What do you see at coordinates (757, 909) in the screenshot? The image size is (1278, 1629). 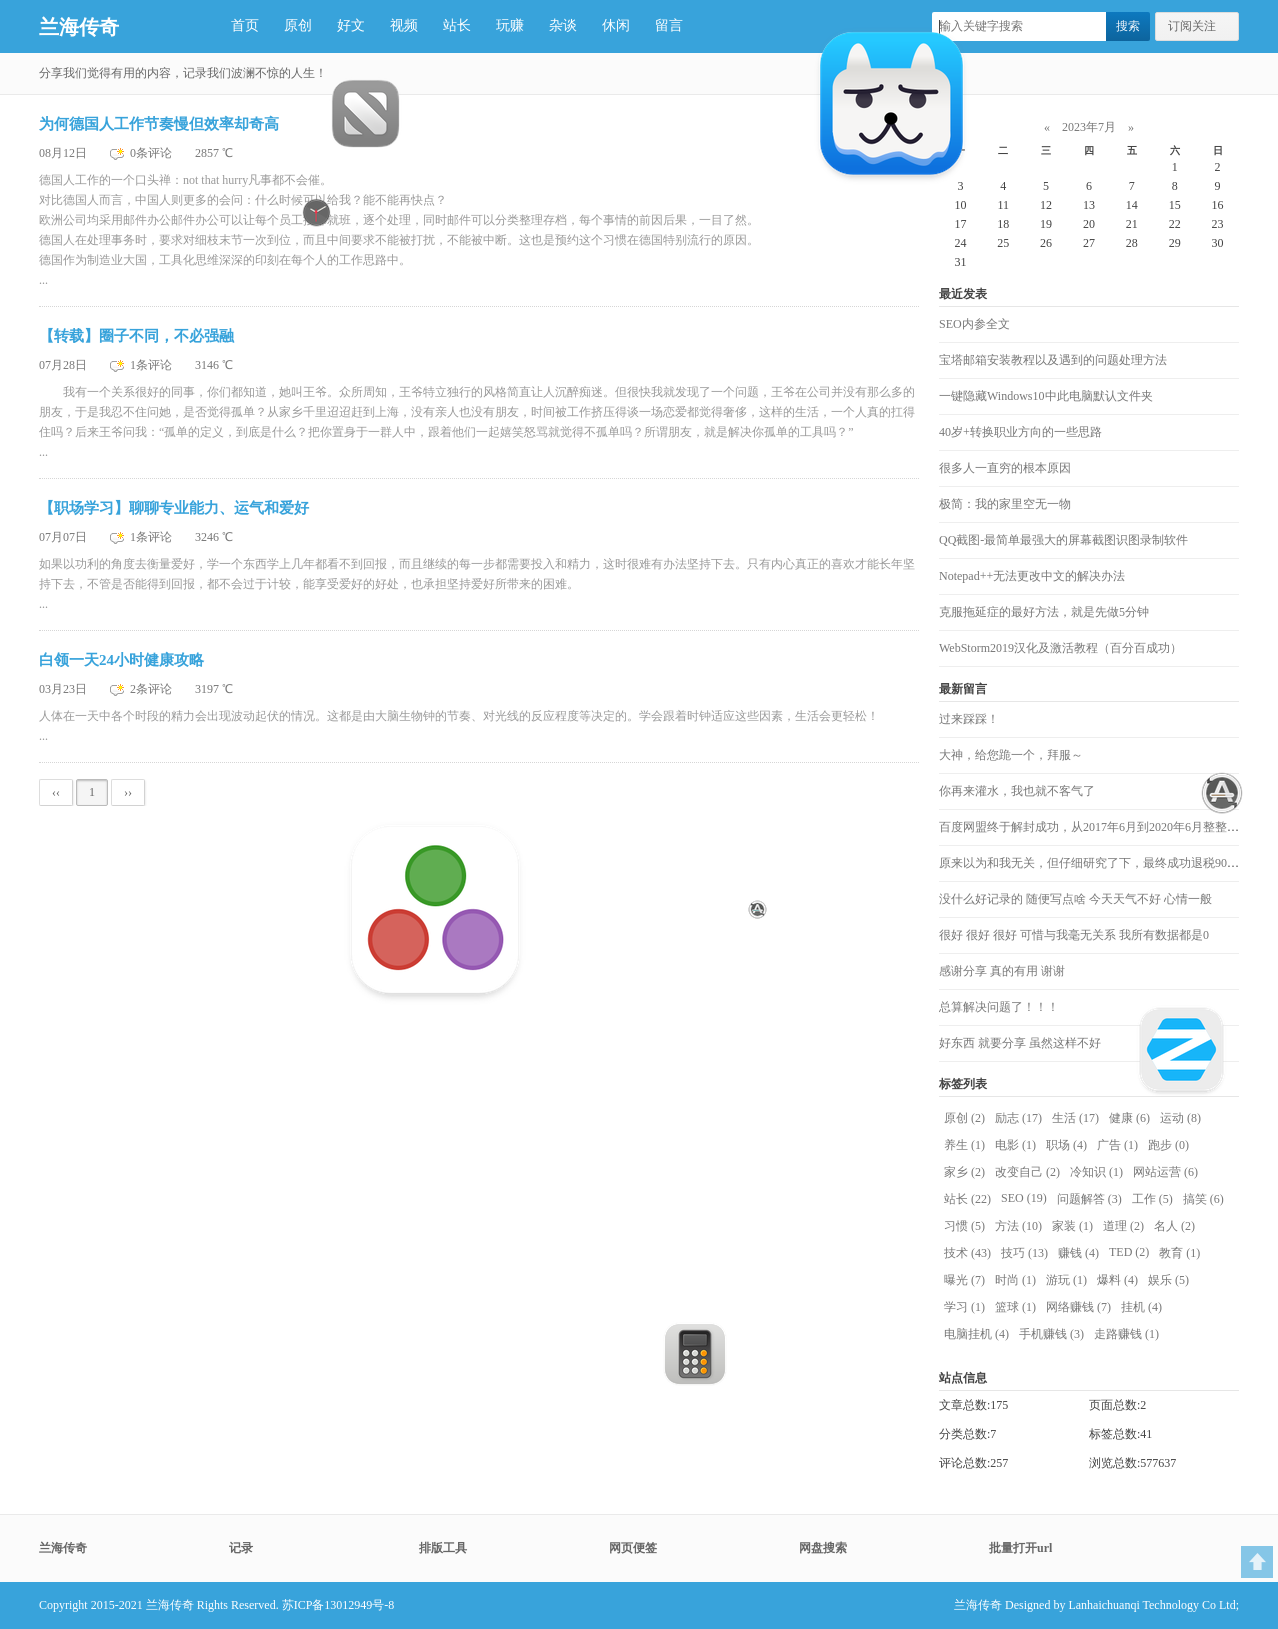 I see `check for available software updates` at bounding box center [757, 909].